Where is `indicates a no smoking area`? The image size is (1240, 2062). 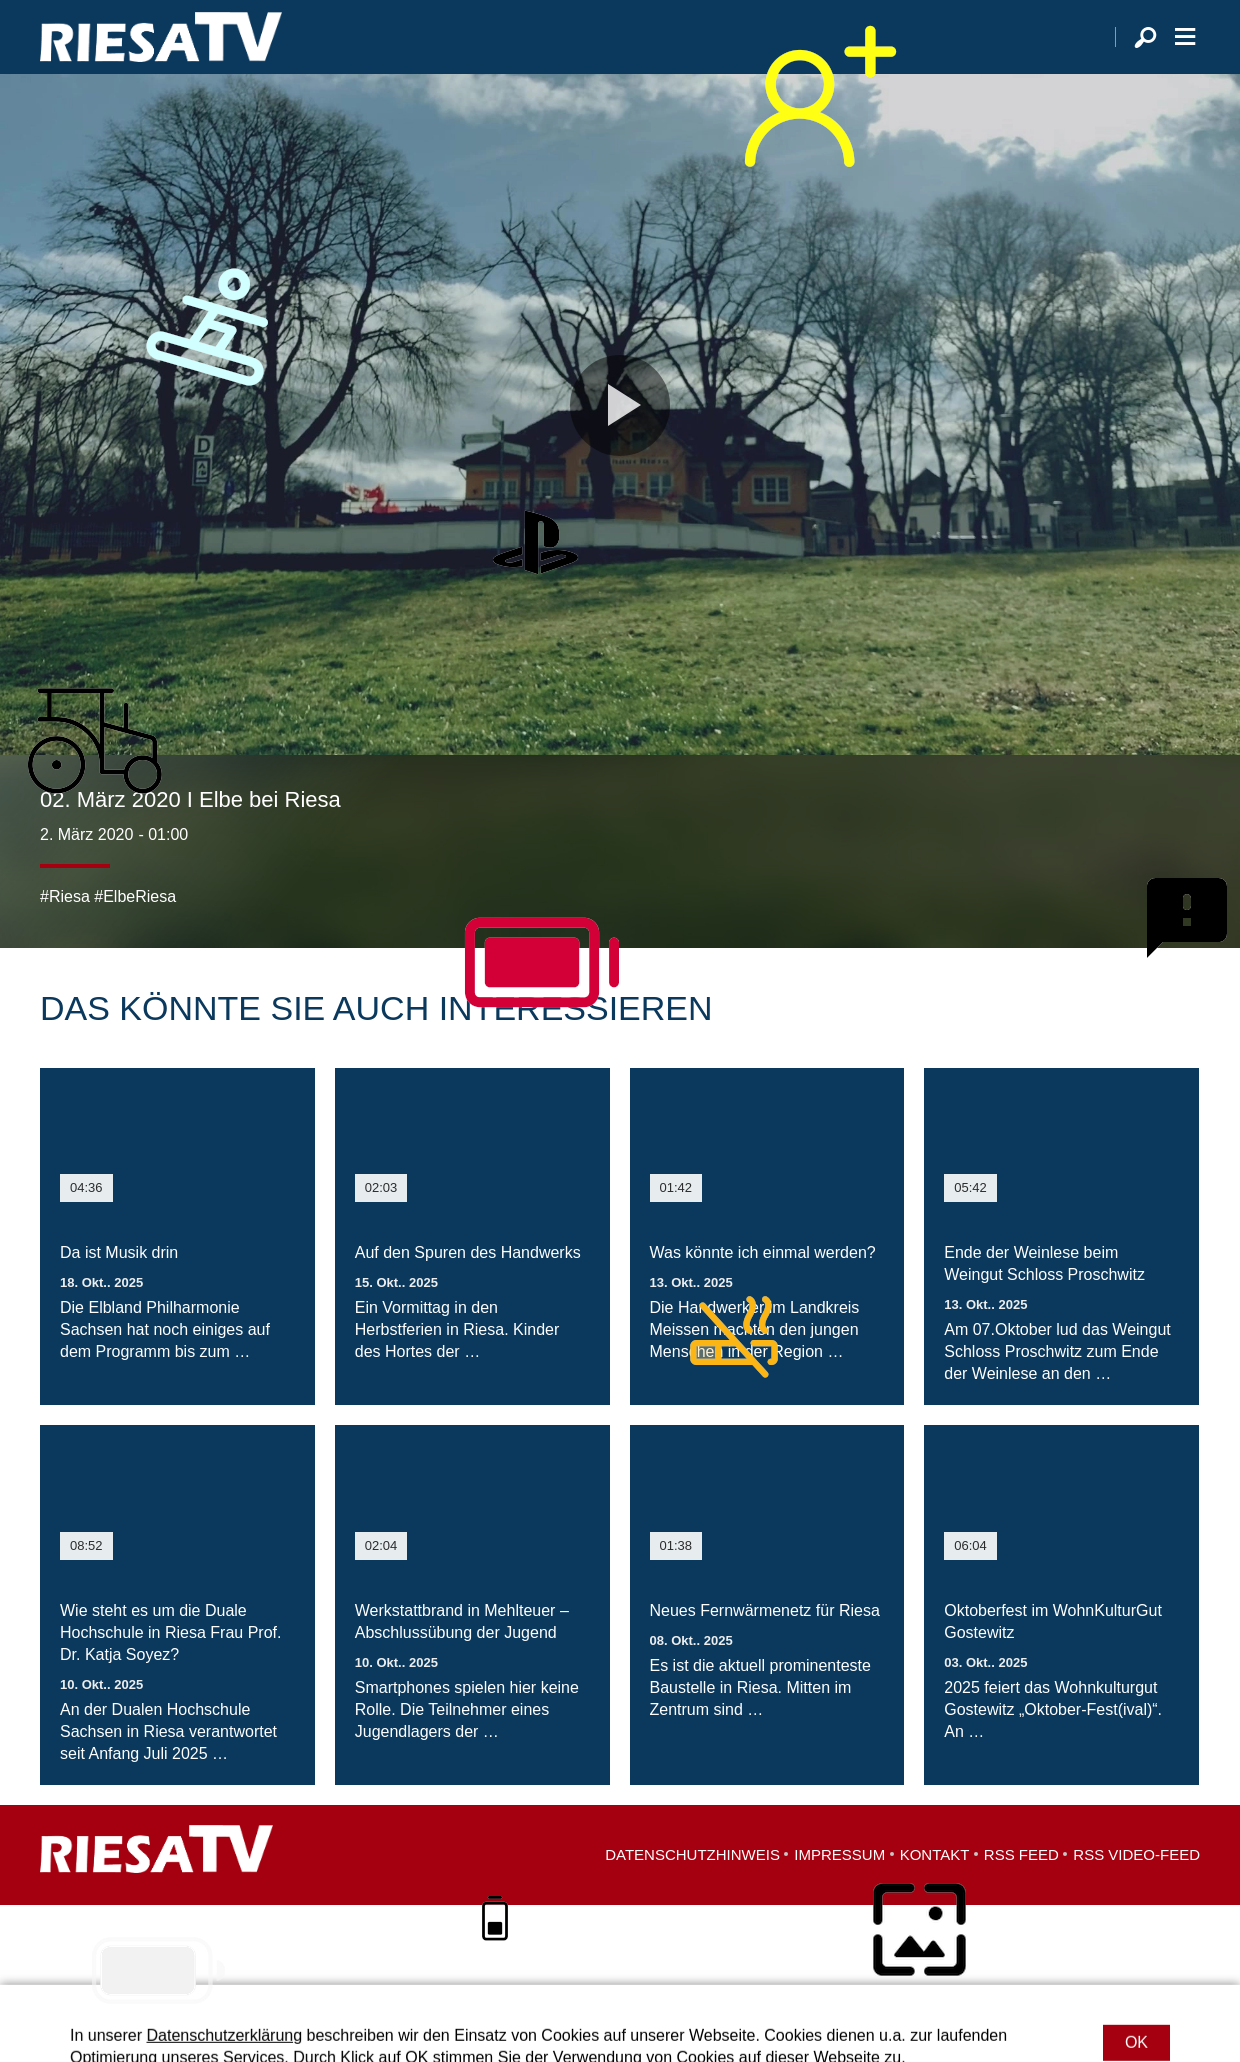
indicates a no smoking area is located at coordinates (734, 1340).